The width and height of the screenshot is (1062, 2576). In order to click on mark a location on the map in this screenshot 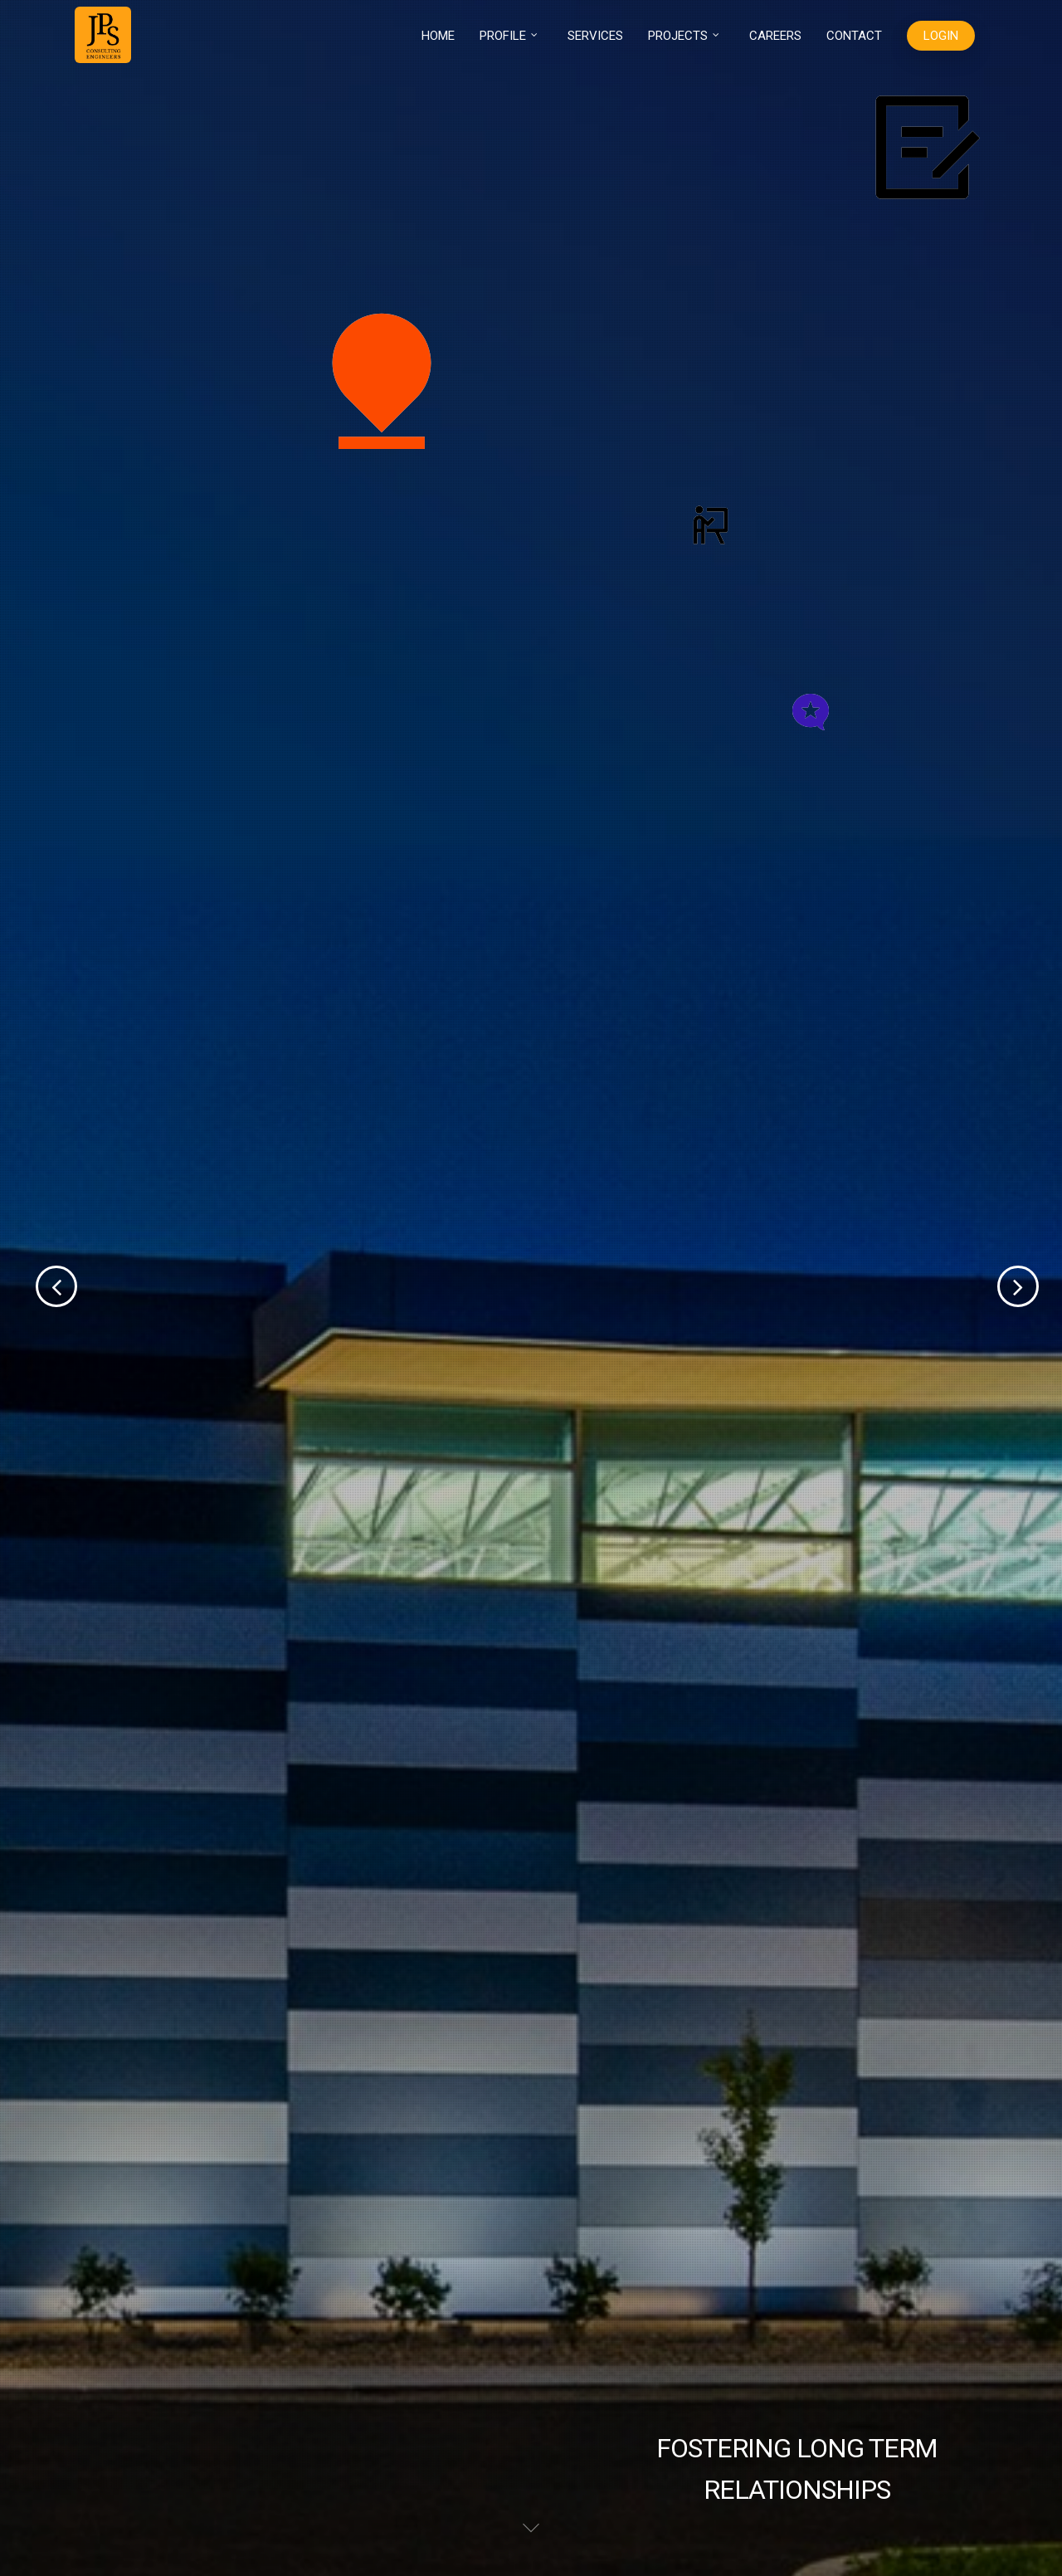, I will do `click(382, 375)`.